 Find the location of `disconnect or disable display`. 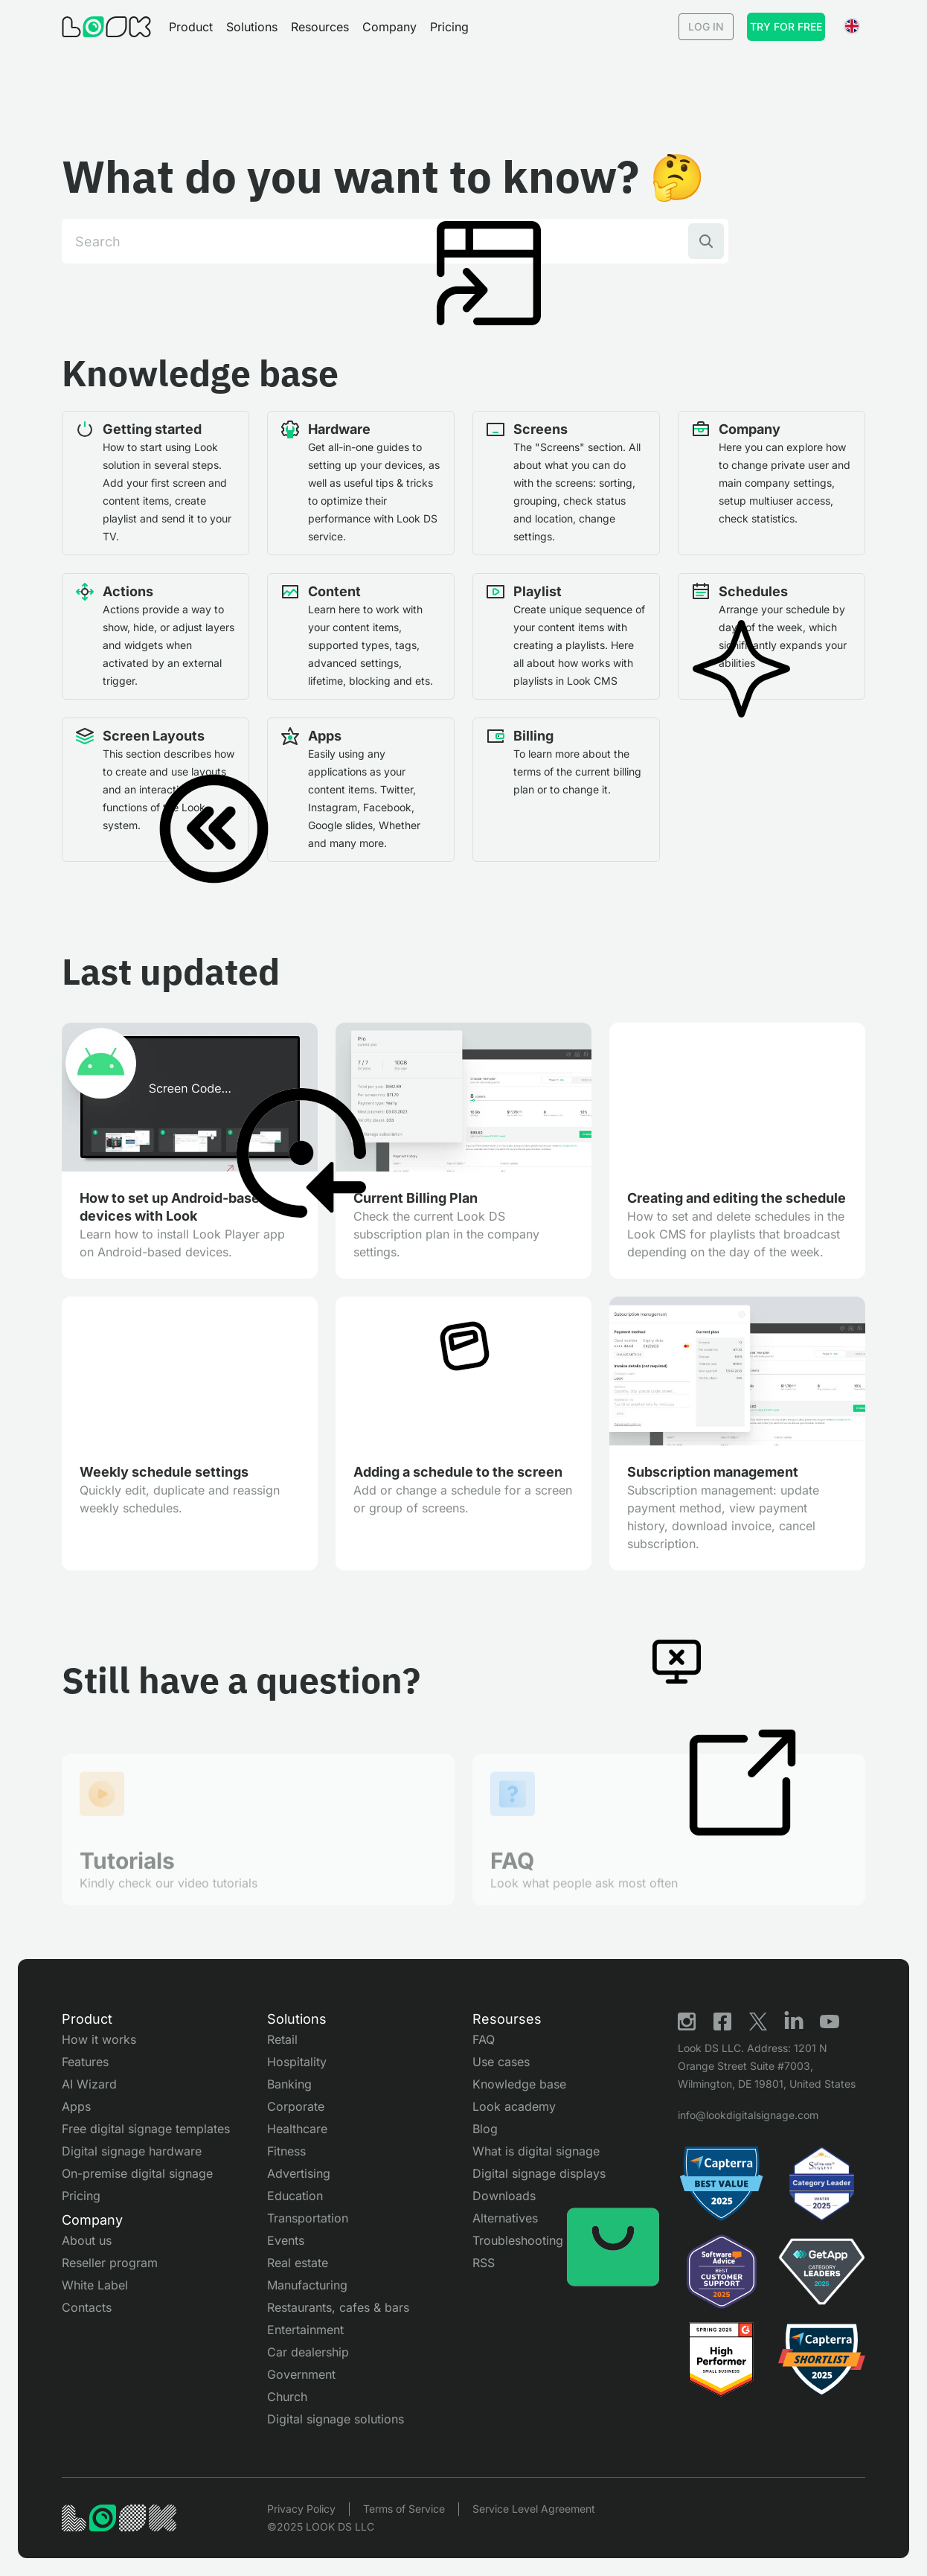

disconnect or disable display is located at coordinates (676, 1661).